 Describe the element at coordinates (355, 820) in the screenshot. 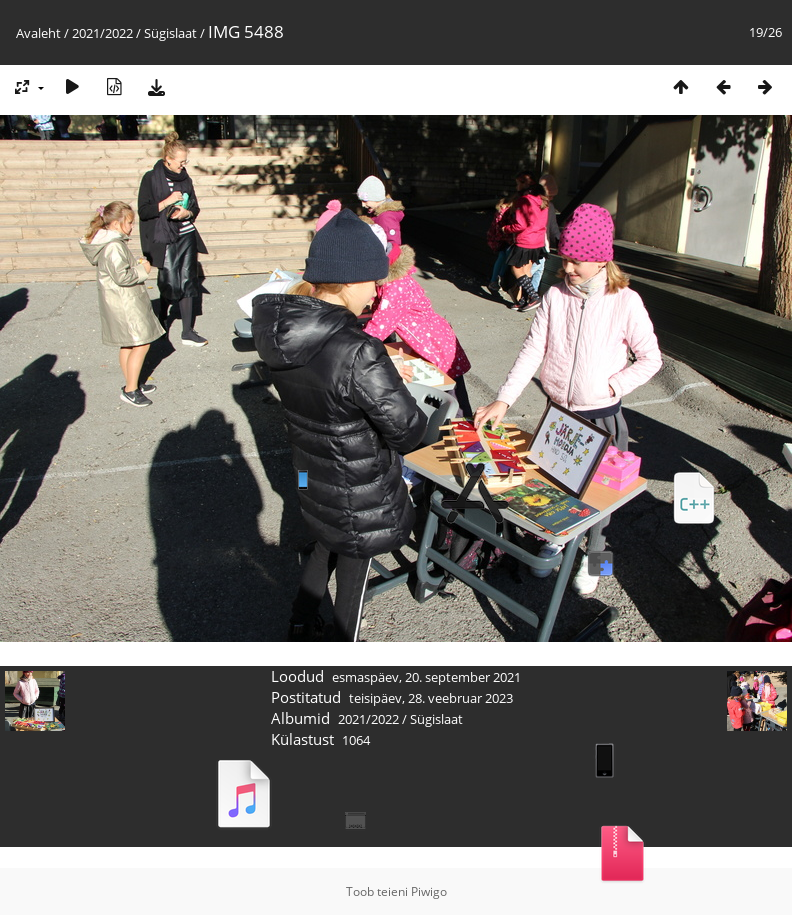

I see `access desktop folder in sidebar` at that location.